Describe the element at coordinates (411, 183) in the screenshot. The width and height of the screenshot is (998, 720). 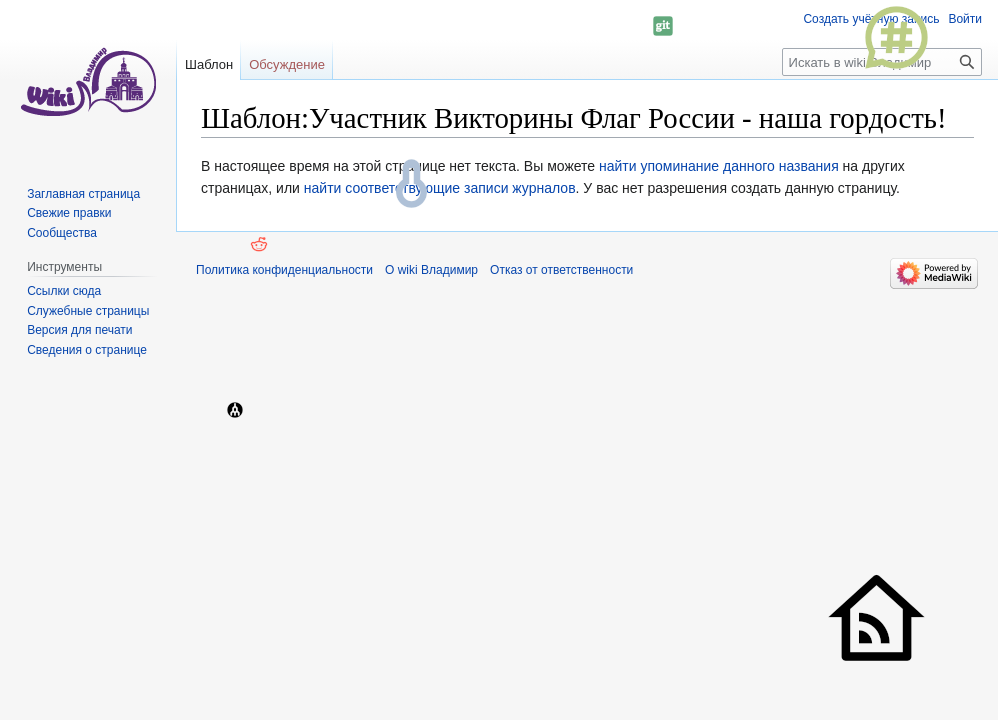
I see `indicates high temperature or heat warning` at that location.